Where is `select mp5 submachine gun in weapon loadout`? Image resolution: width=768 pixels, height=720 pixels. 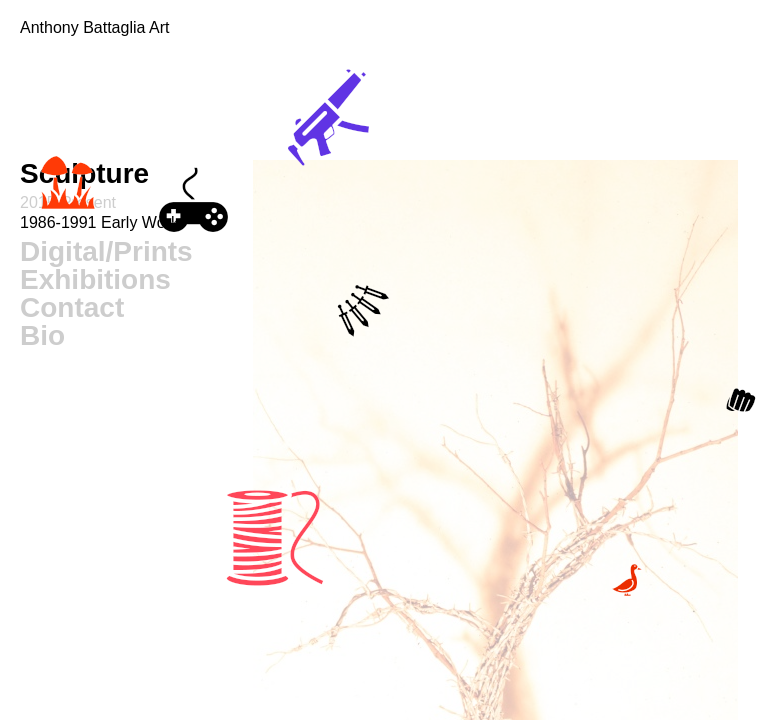 select mp5 submachine gun in weapon loadout is located at coordinates (328, 117).